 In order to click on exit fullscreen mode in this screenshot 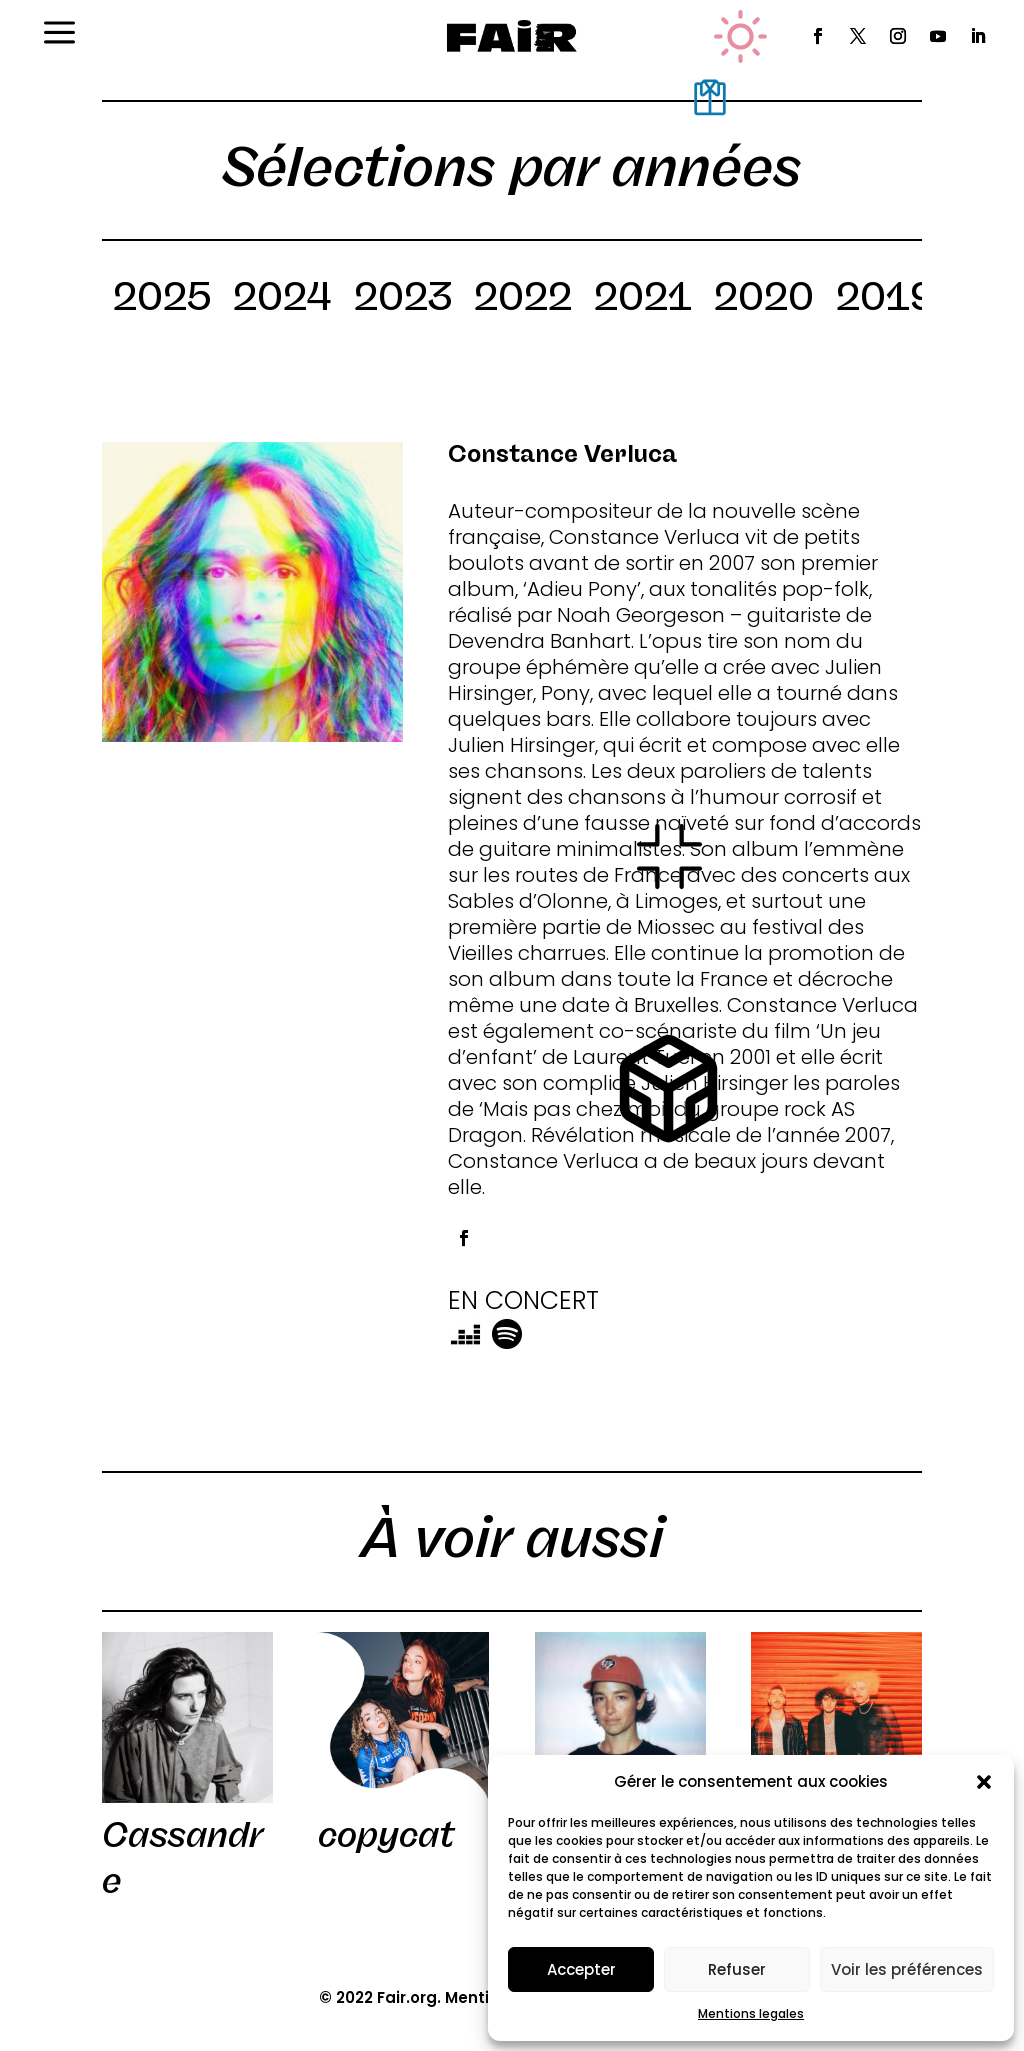, I will do `click(669, 856)`.